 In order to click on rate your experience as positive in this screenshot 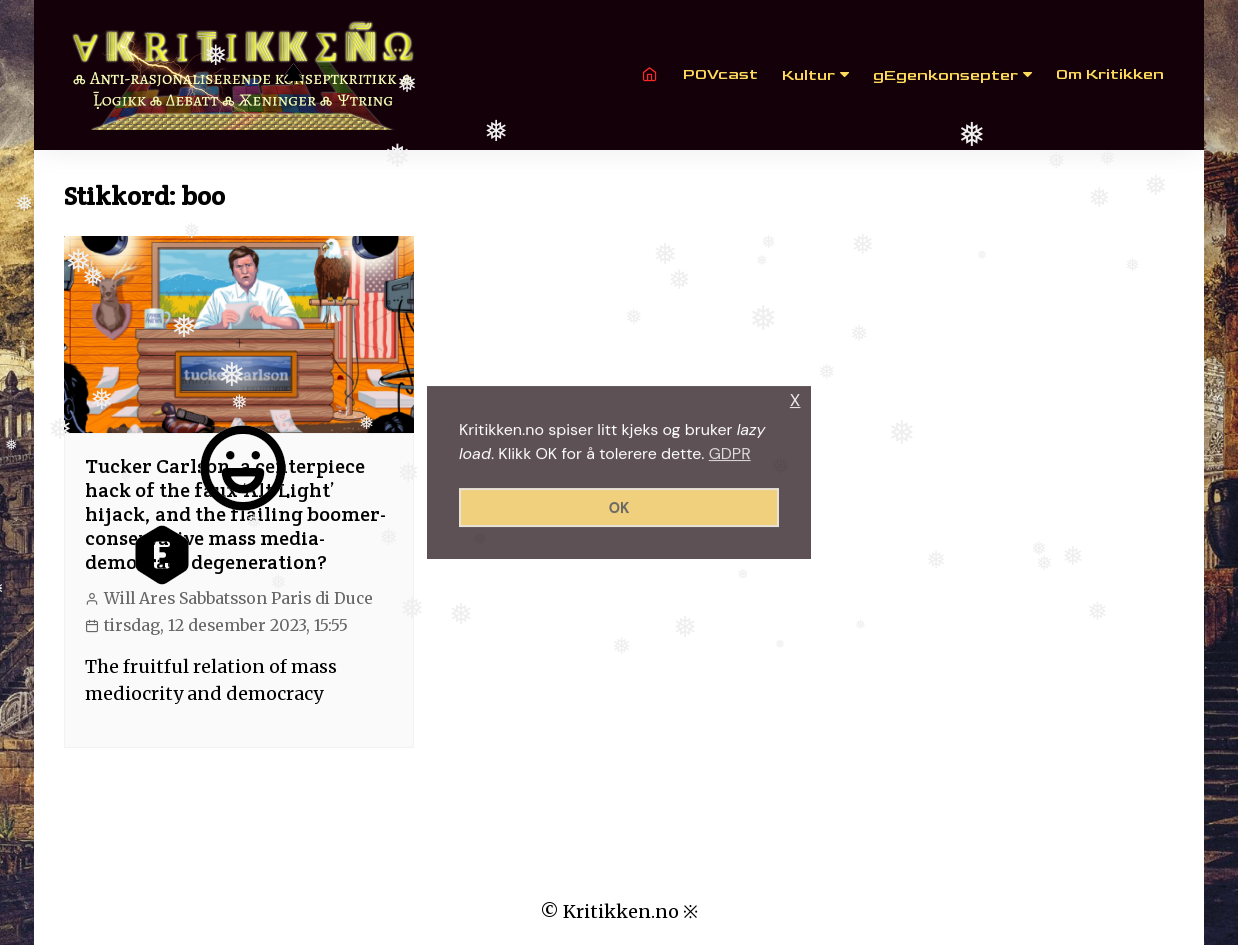, I will do `click(243, 468)`.